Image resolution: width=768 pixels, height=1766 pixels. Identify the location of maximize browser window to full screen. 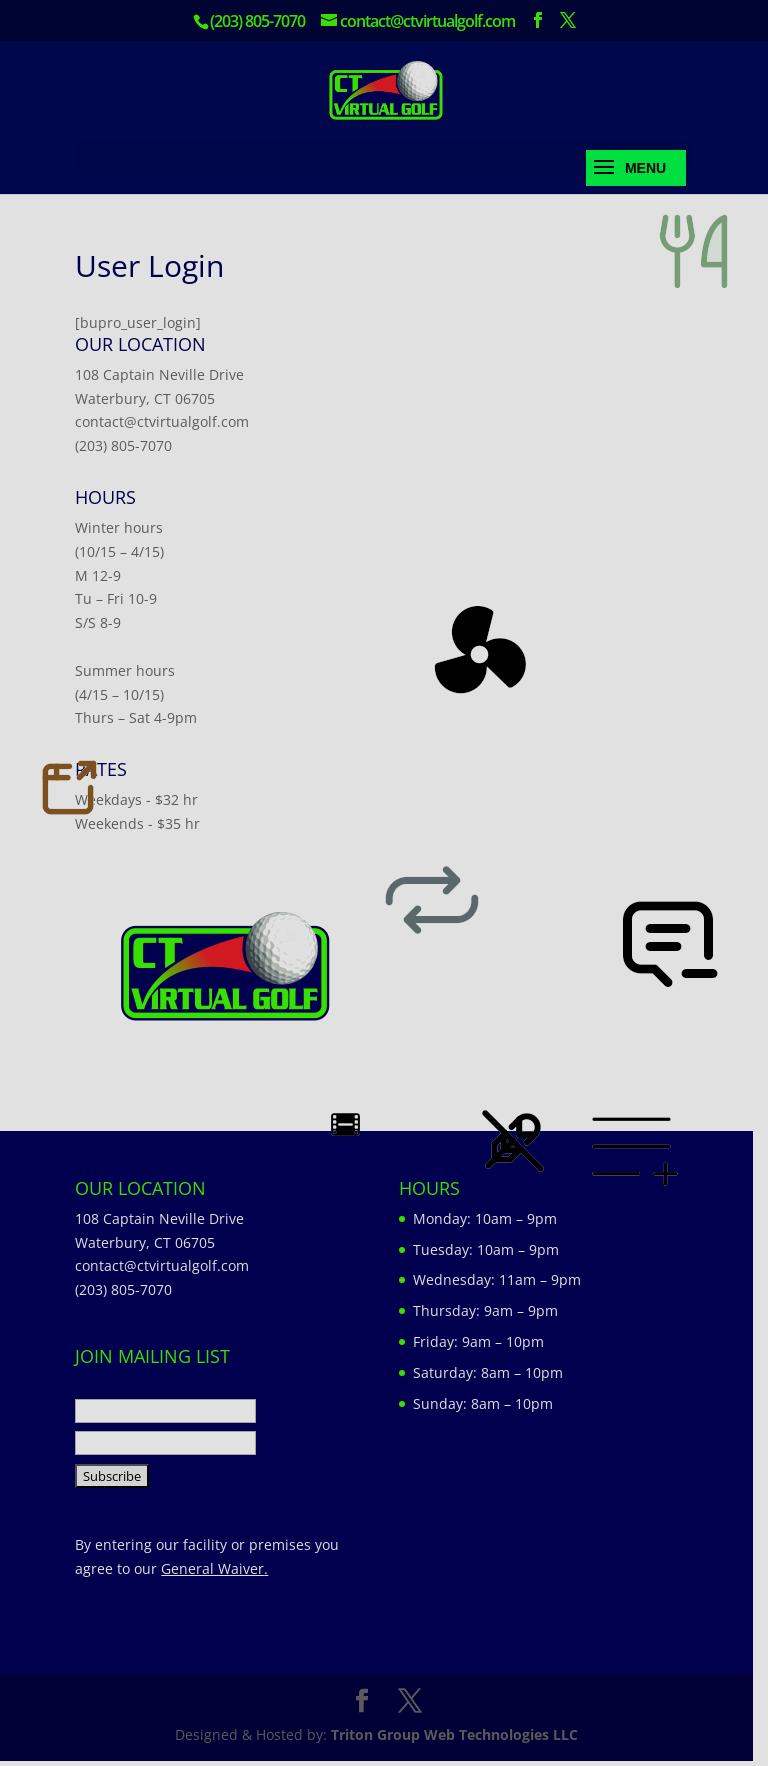
(68, 789).